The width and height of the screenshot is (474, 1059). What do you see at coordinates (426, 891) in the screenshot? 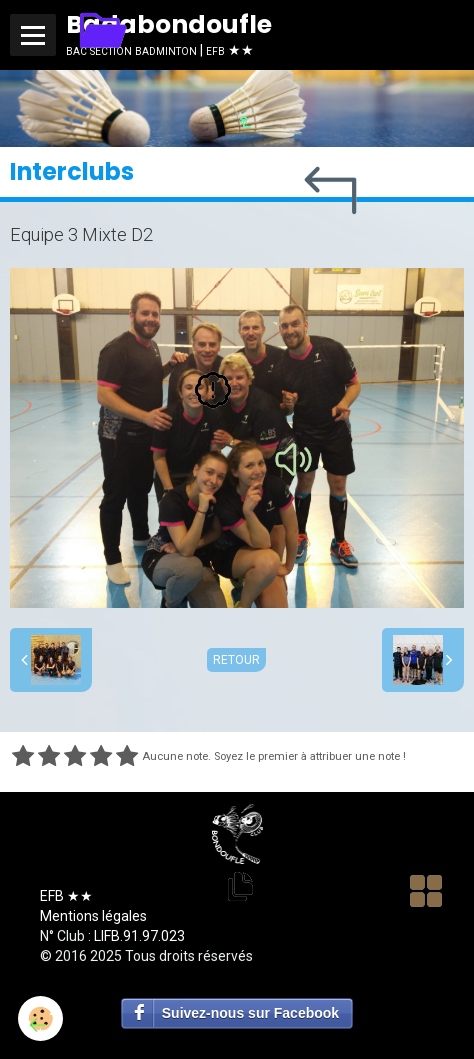
I see `open app grid or launcher` at bounding box center [426, 891].